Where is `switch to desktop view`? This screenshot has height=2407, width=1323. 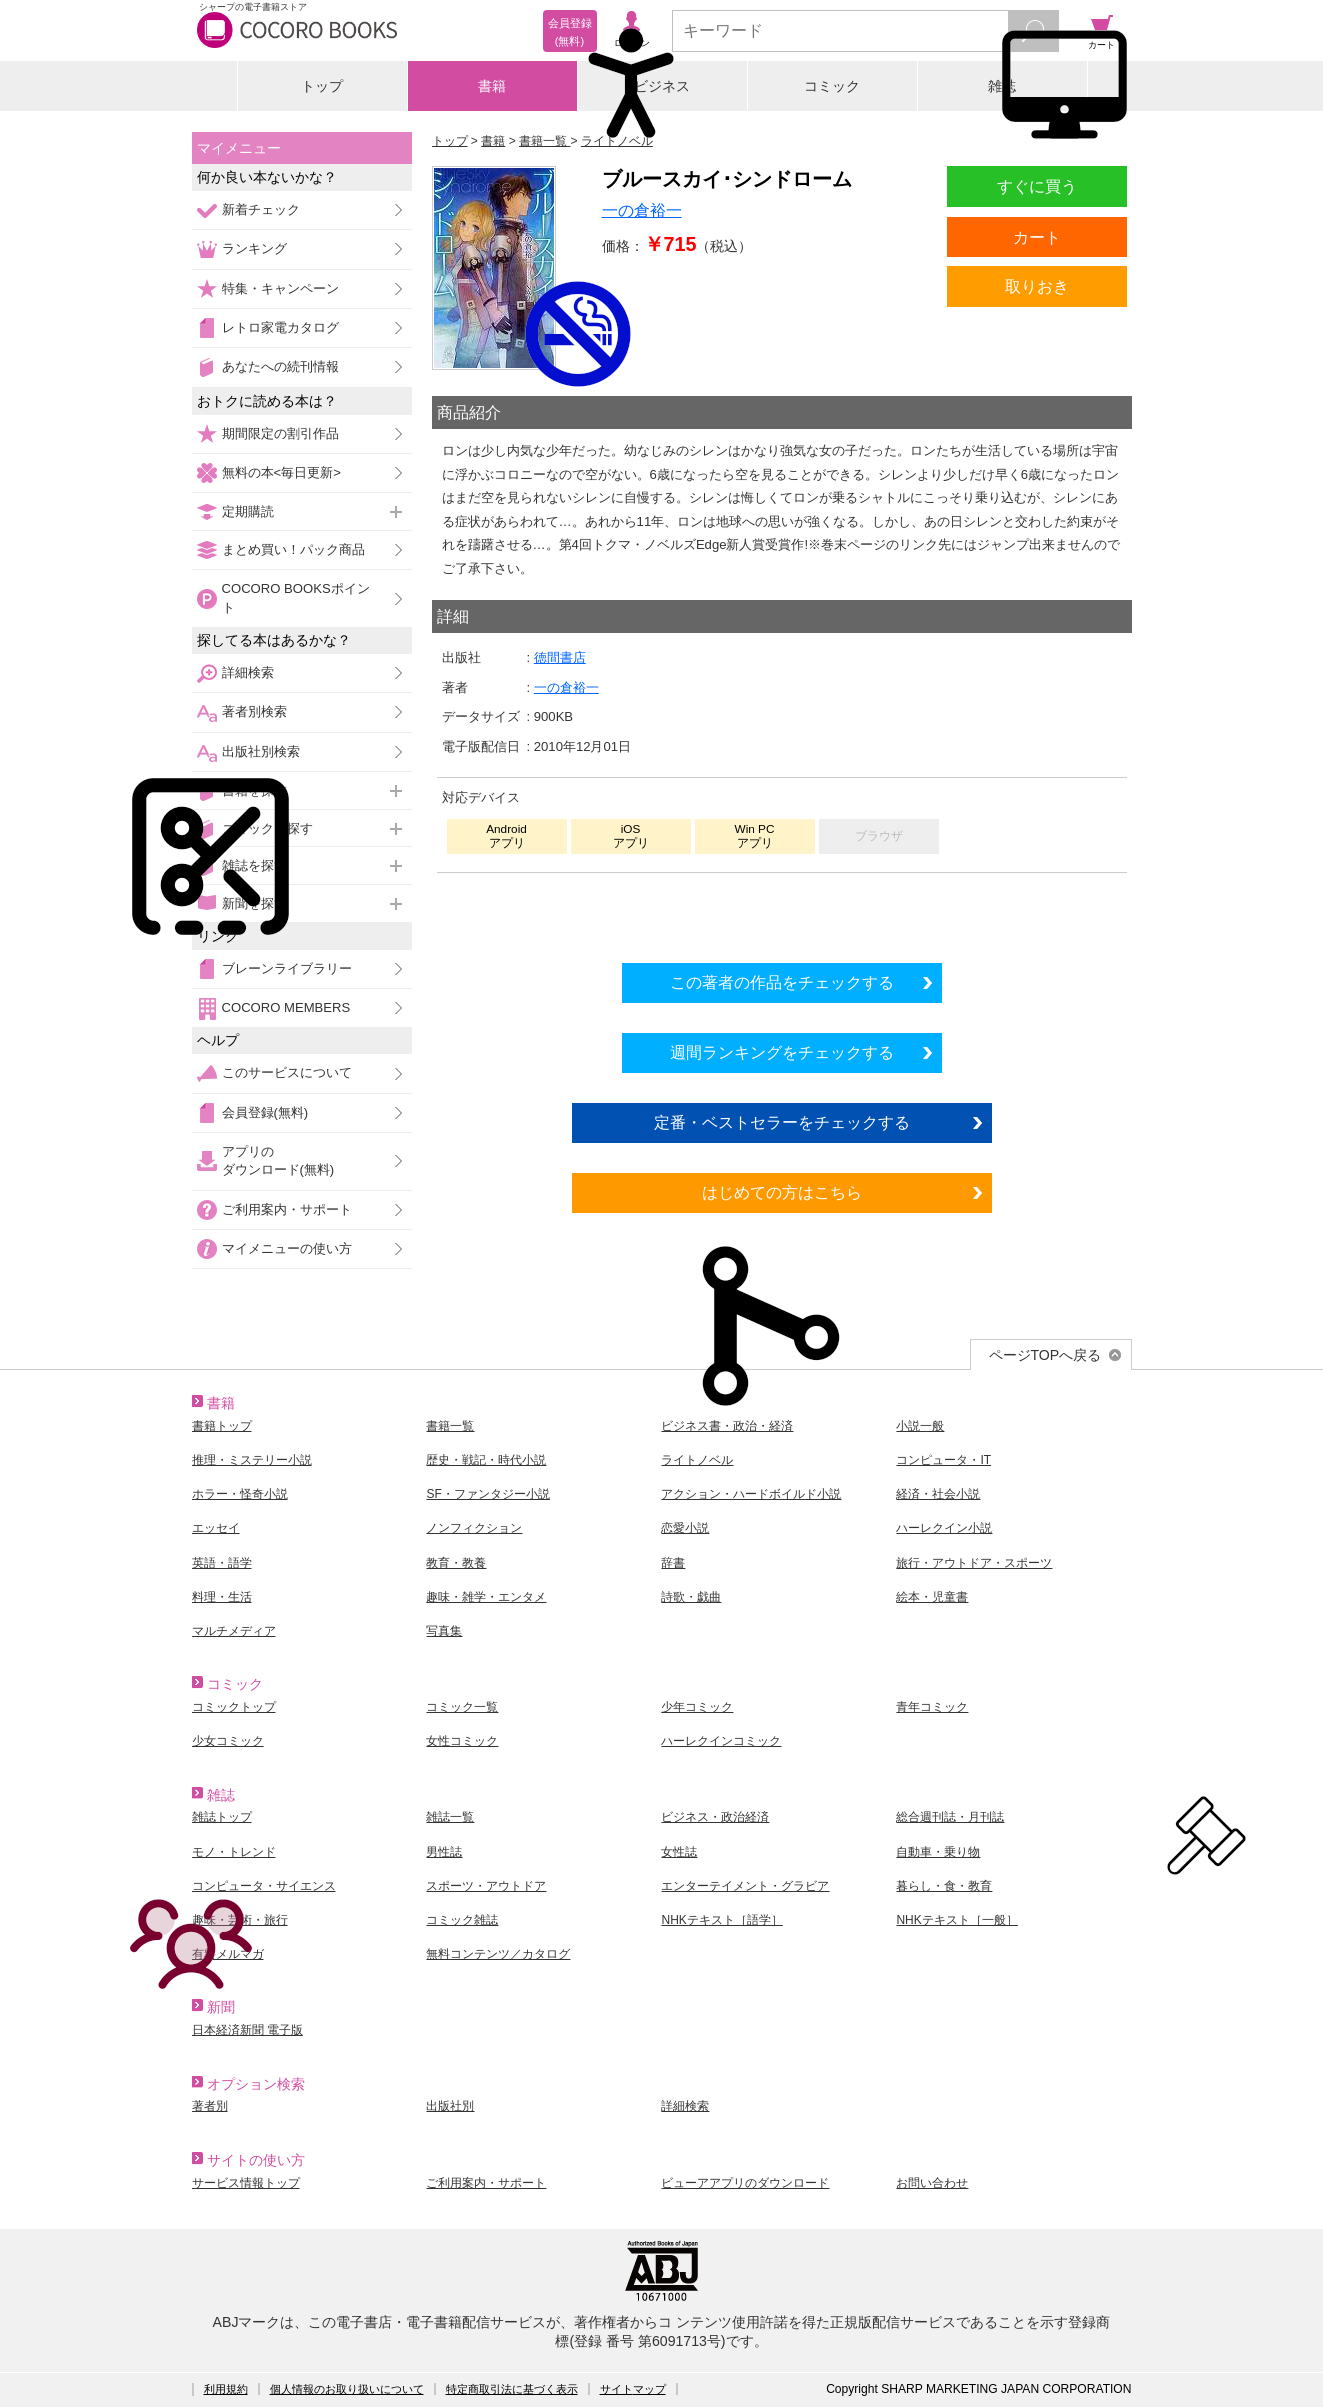 switch to desktop view is located at coordinates (1064, 84).